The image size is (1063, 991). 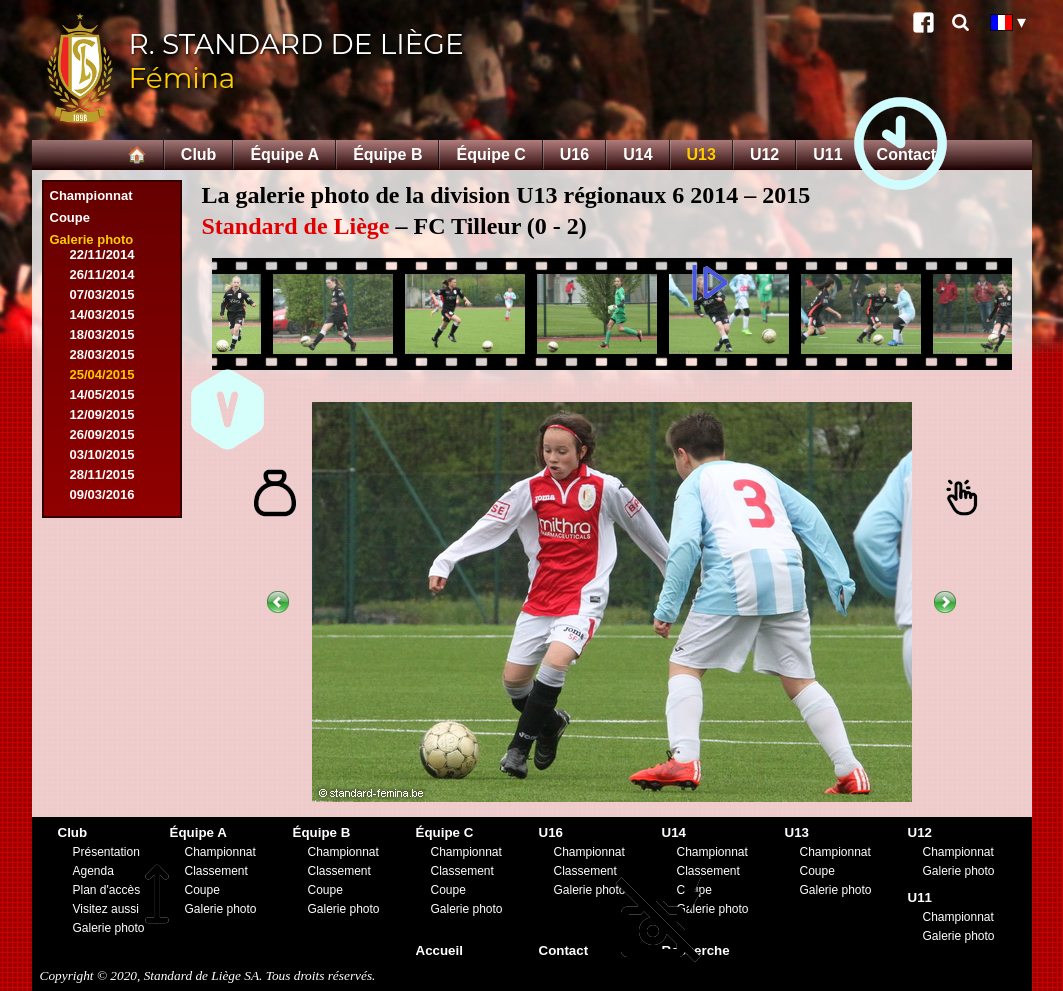 I want to click on view your earnings or balance, so click(x=275, y=493).